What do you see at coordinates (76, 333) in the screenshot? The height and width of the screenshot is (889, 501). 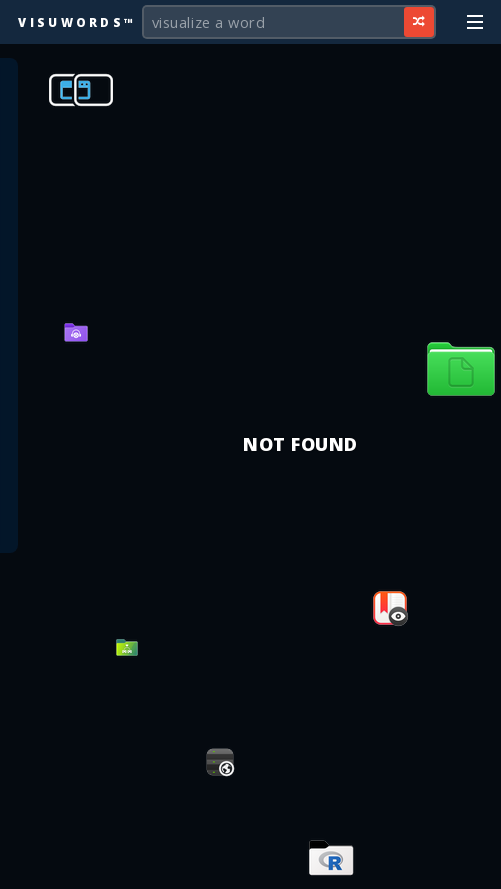 I see `folder containing 4k video to mp3 converter files` at bounding box center [76, 333].